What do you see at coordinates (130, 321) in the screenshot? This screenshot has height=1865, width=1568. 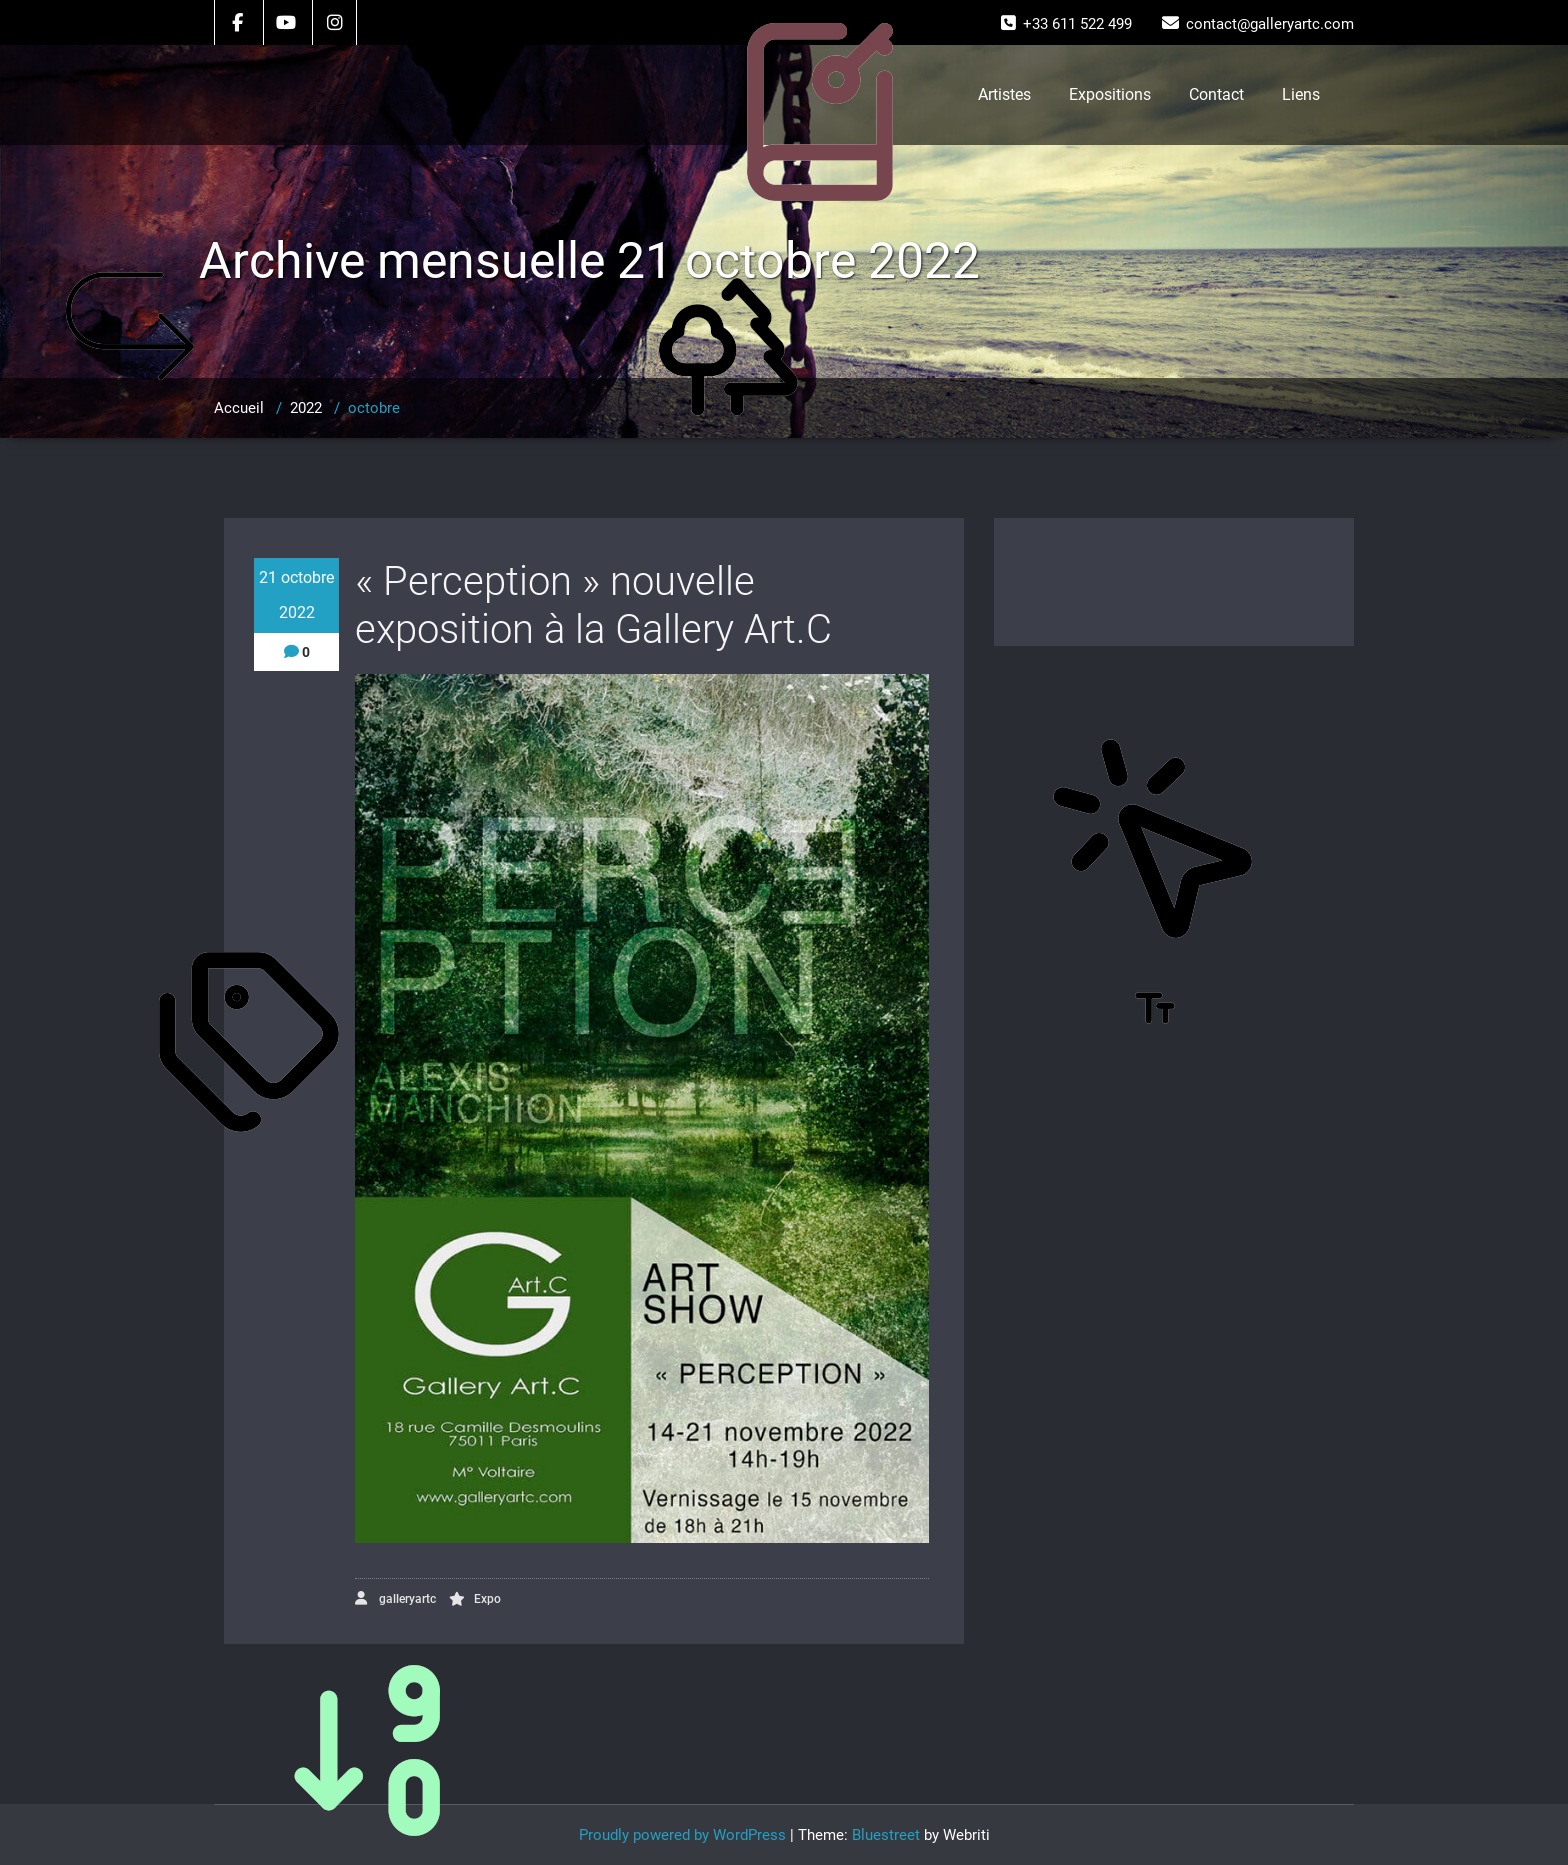 I see `redo or repeat last action` at bounding box center [130, 321].